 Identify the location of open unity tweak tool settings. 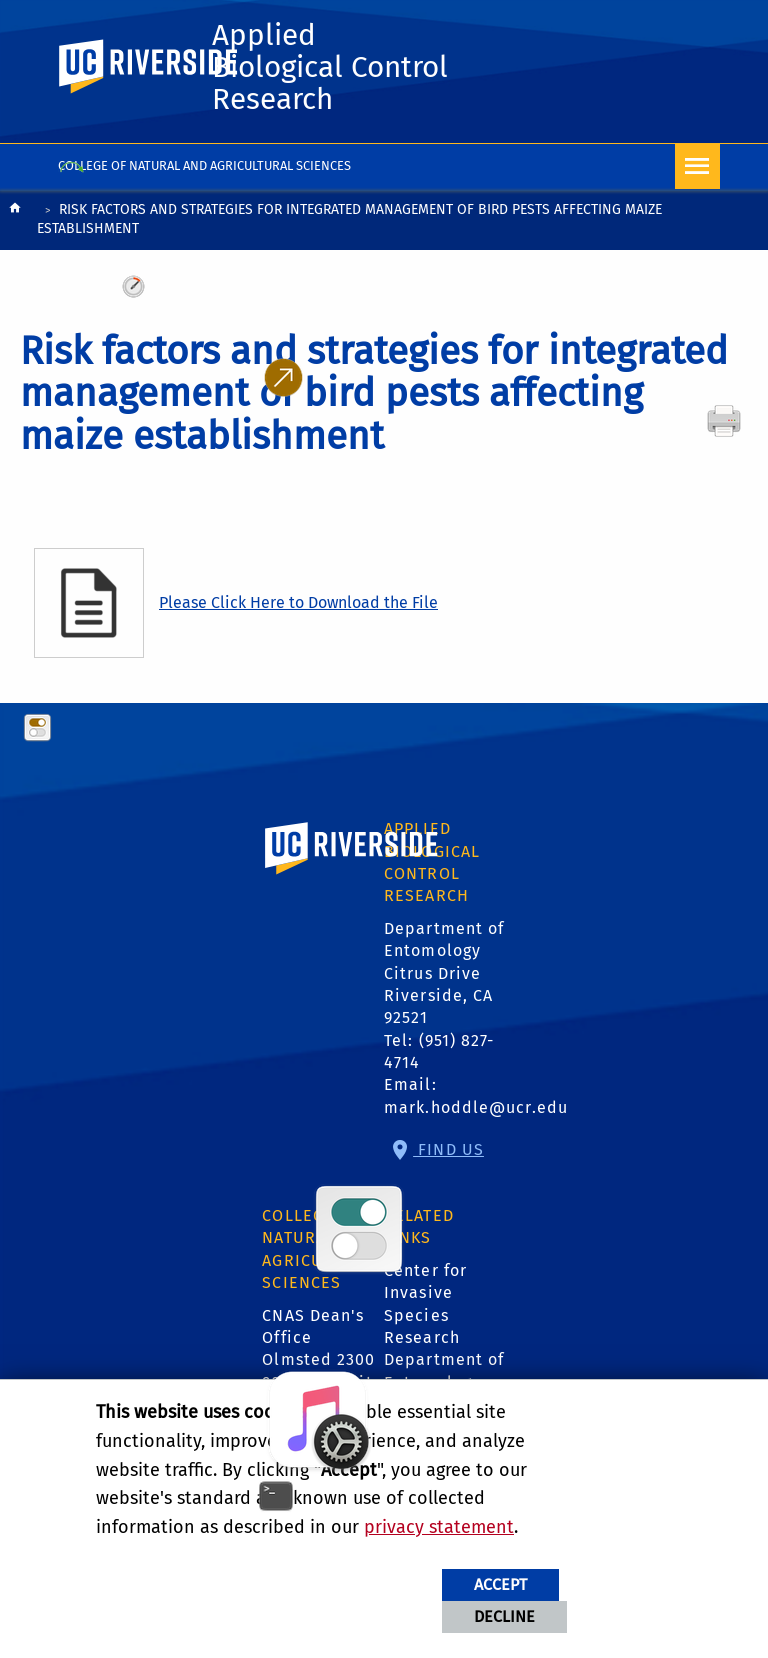
(359, 1229).